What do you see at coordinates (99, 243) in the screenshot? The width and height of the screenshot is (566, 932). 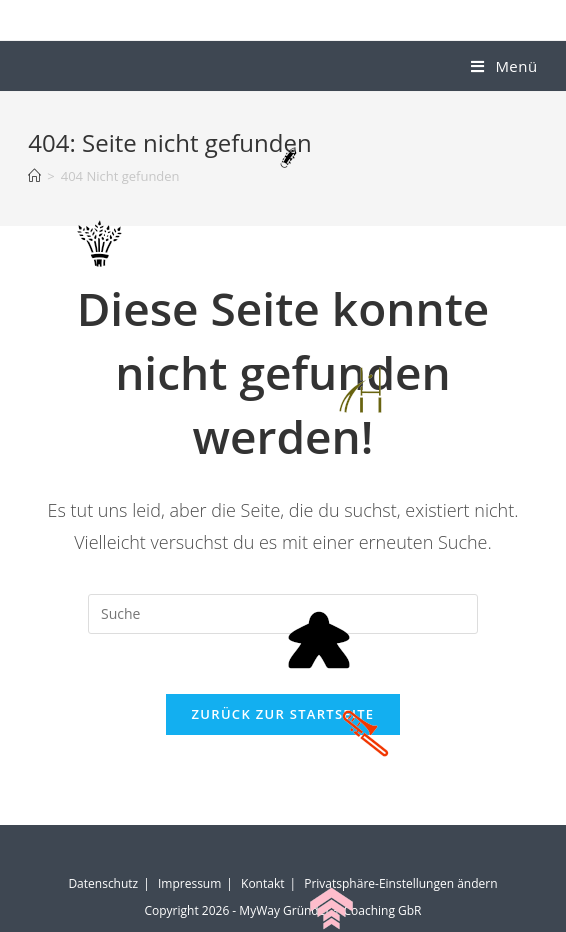 I see `represents farming or agriculture in a game interface` at bounding box center [99, 243].